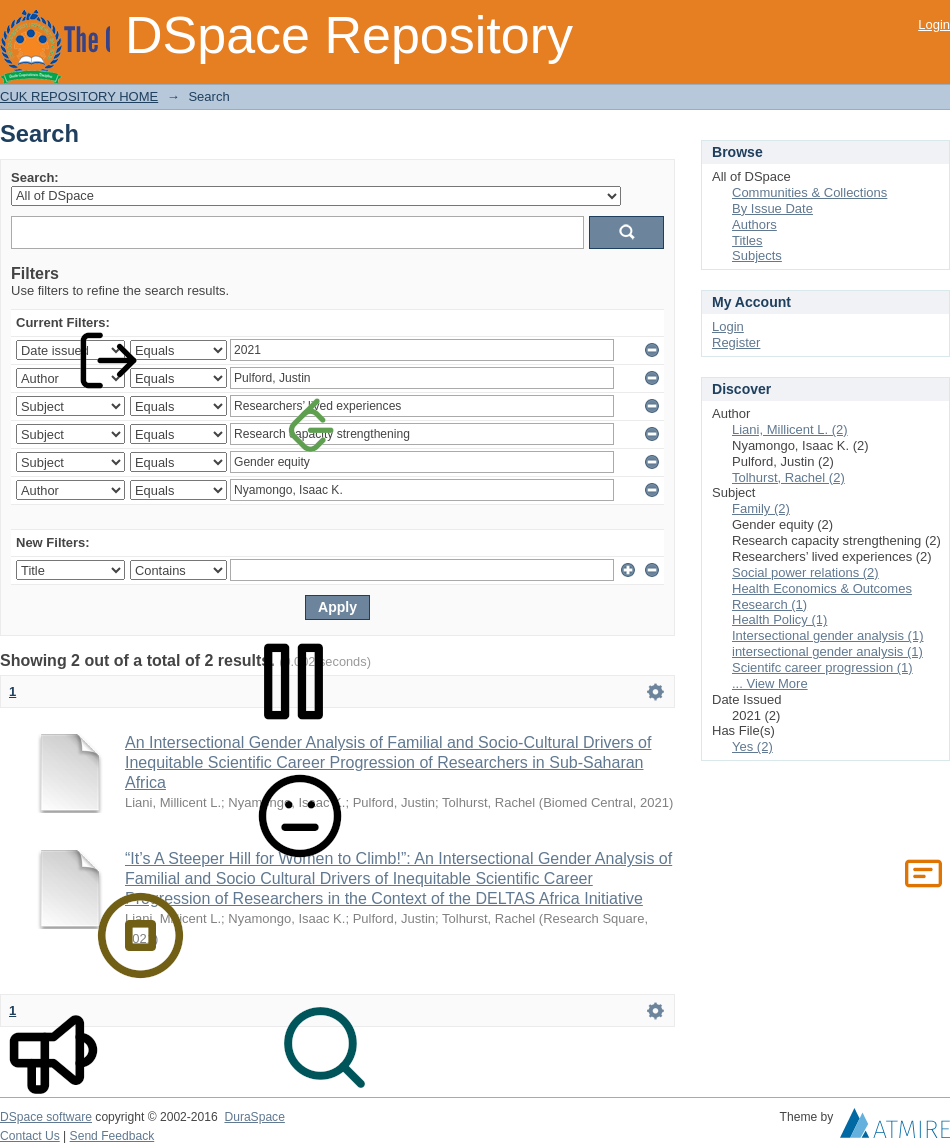 The width and height of the screenshot is (950, 1148). I want to click on search for content or items, so click(324, 1047).